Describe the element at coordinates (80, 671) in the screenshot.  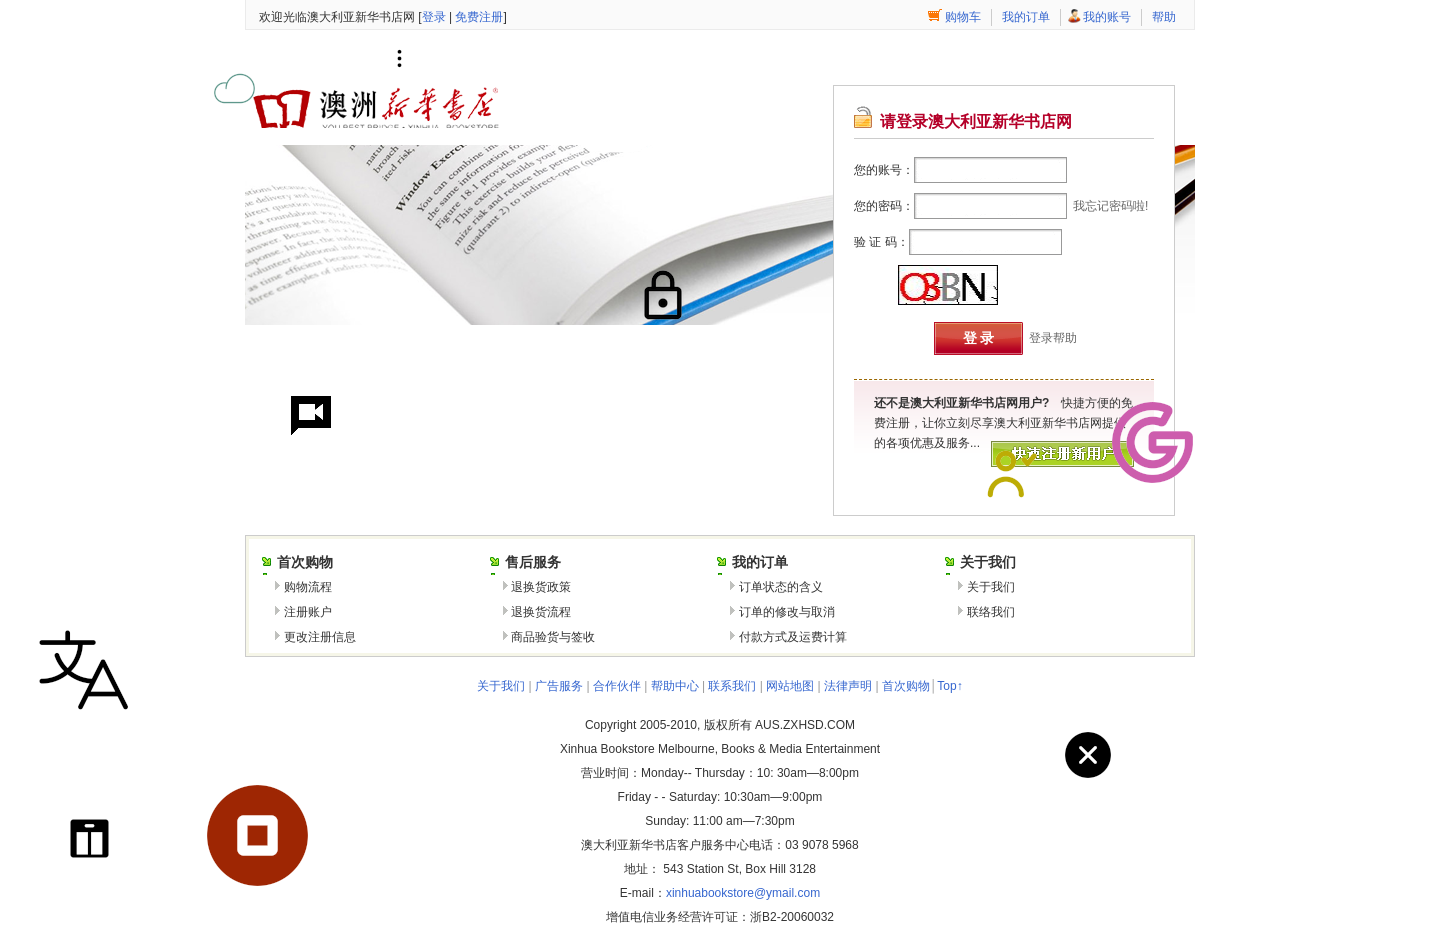
I see `translate text to another language` at that location.